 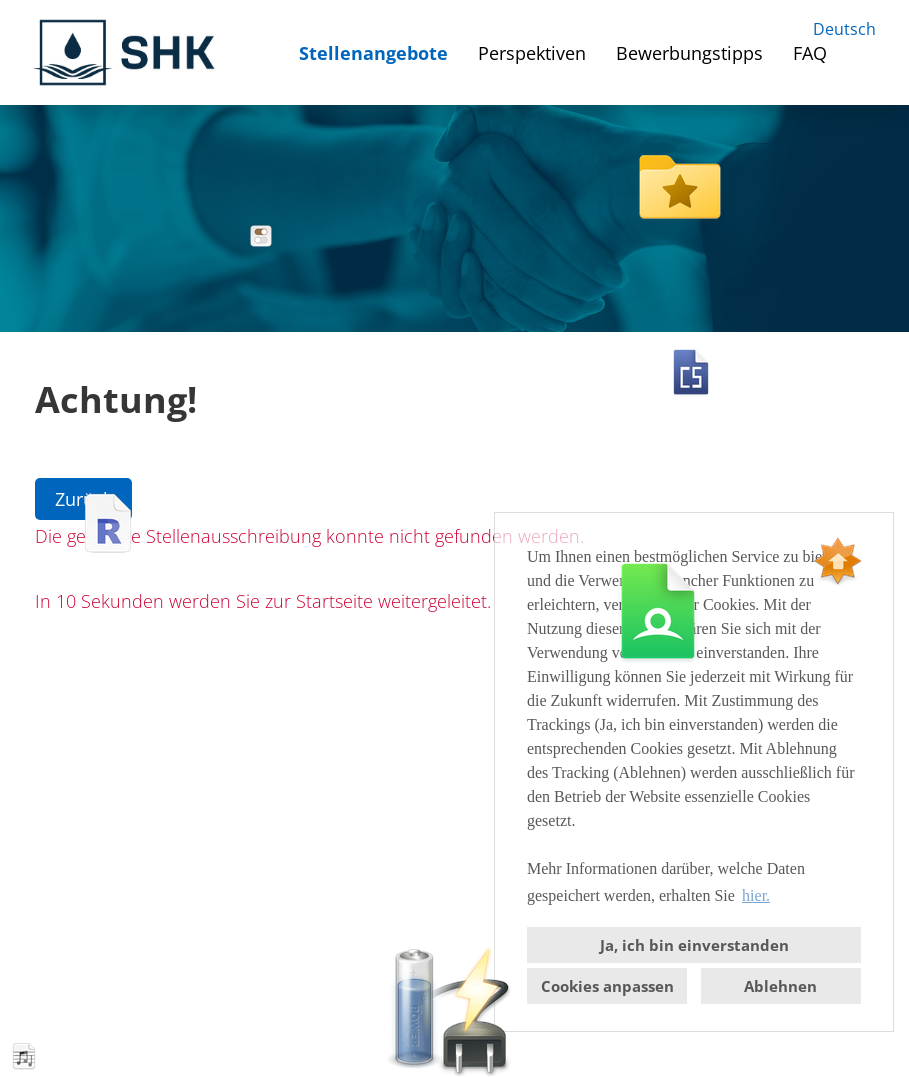 What do you see at coordinates (445, 1009) in the screenshot?
I see `indicates battery is charging with good charge level` at bounding box center [445, 1009].